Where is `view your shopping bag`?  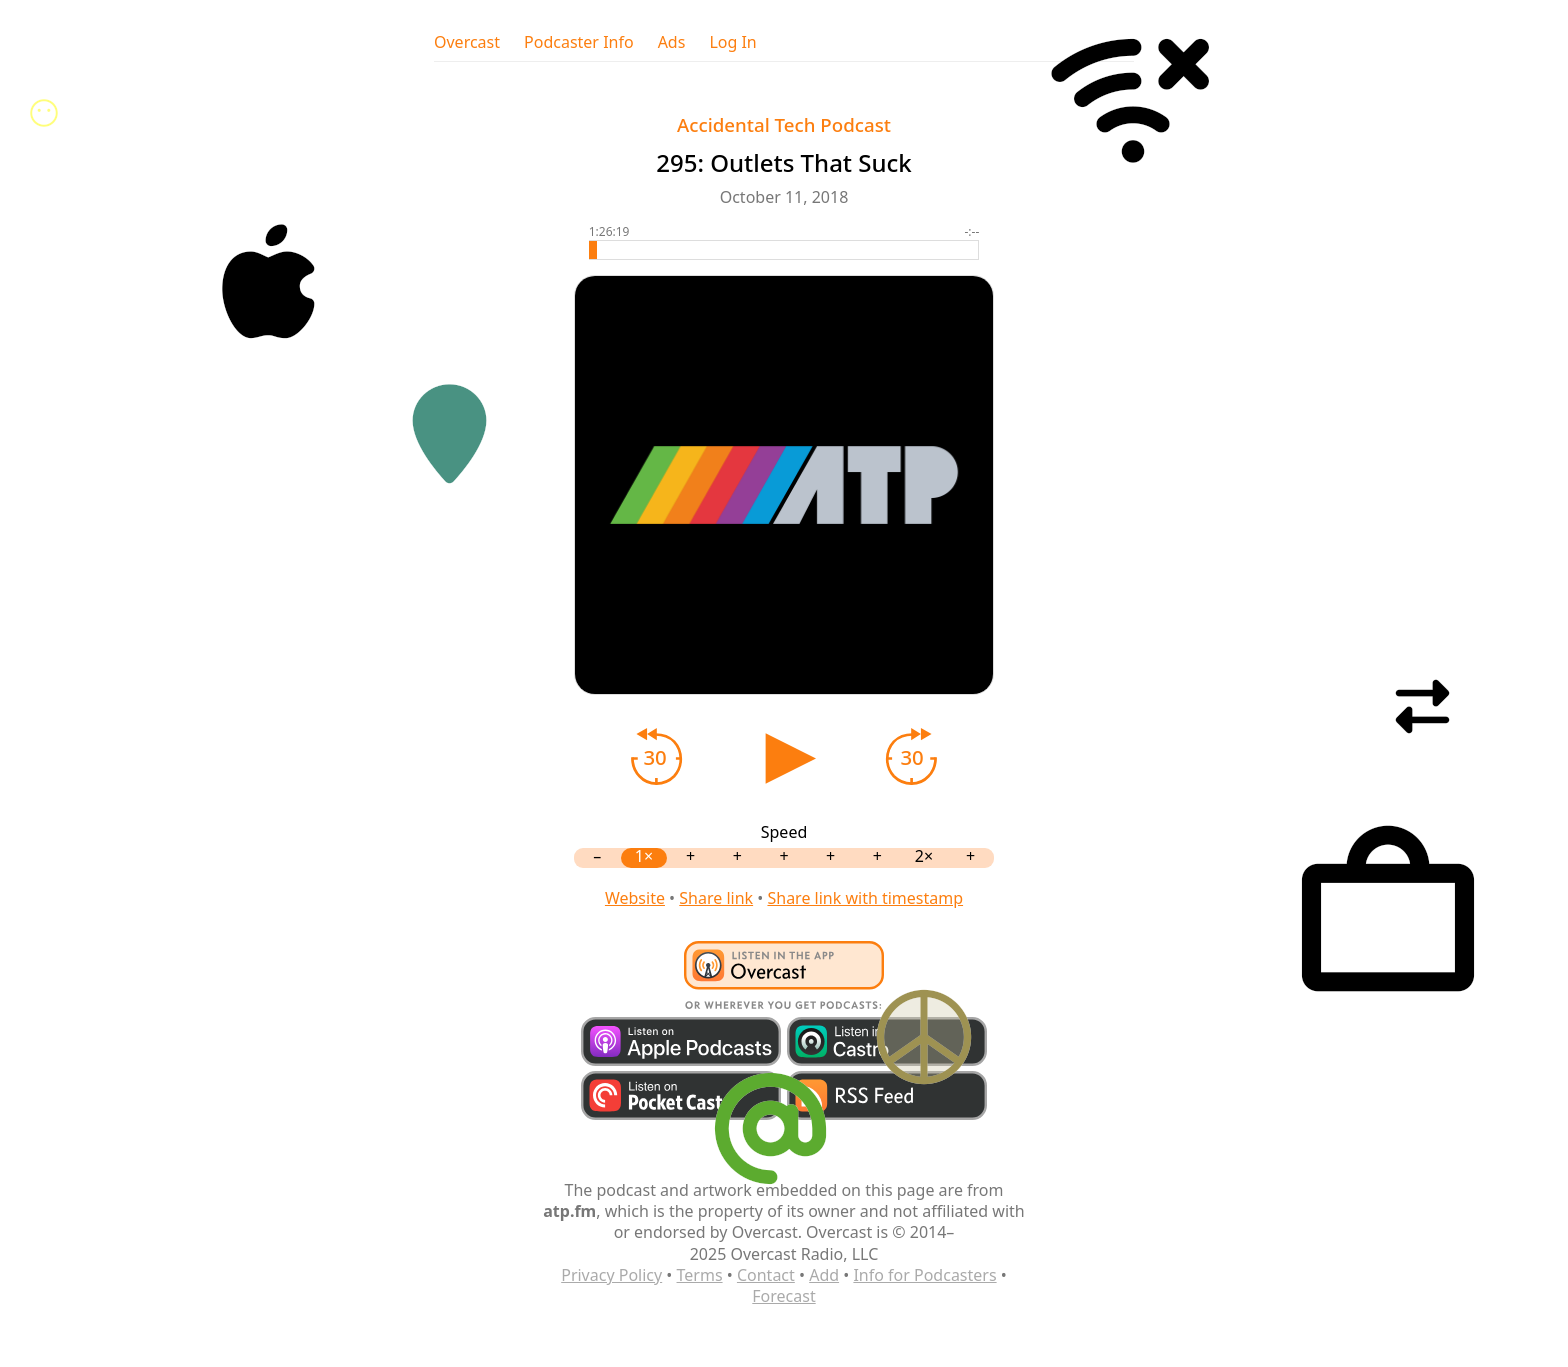
view your shopping bag is located at coordinates (1388, 918).